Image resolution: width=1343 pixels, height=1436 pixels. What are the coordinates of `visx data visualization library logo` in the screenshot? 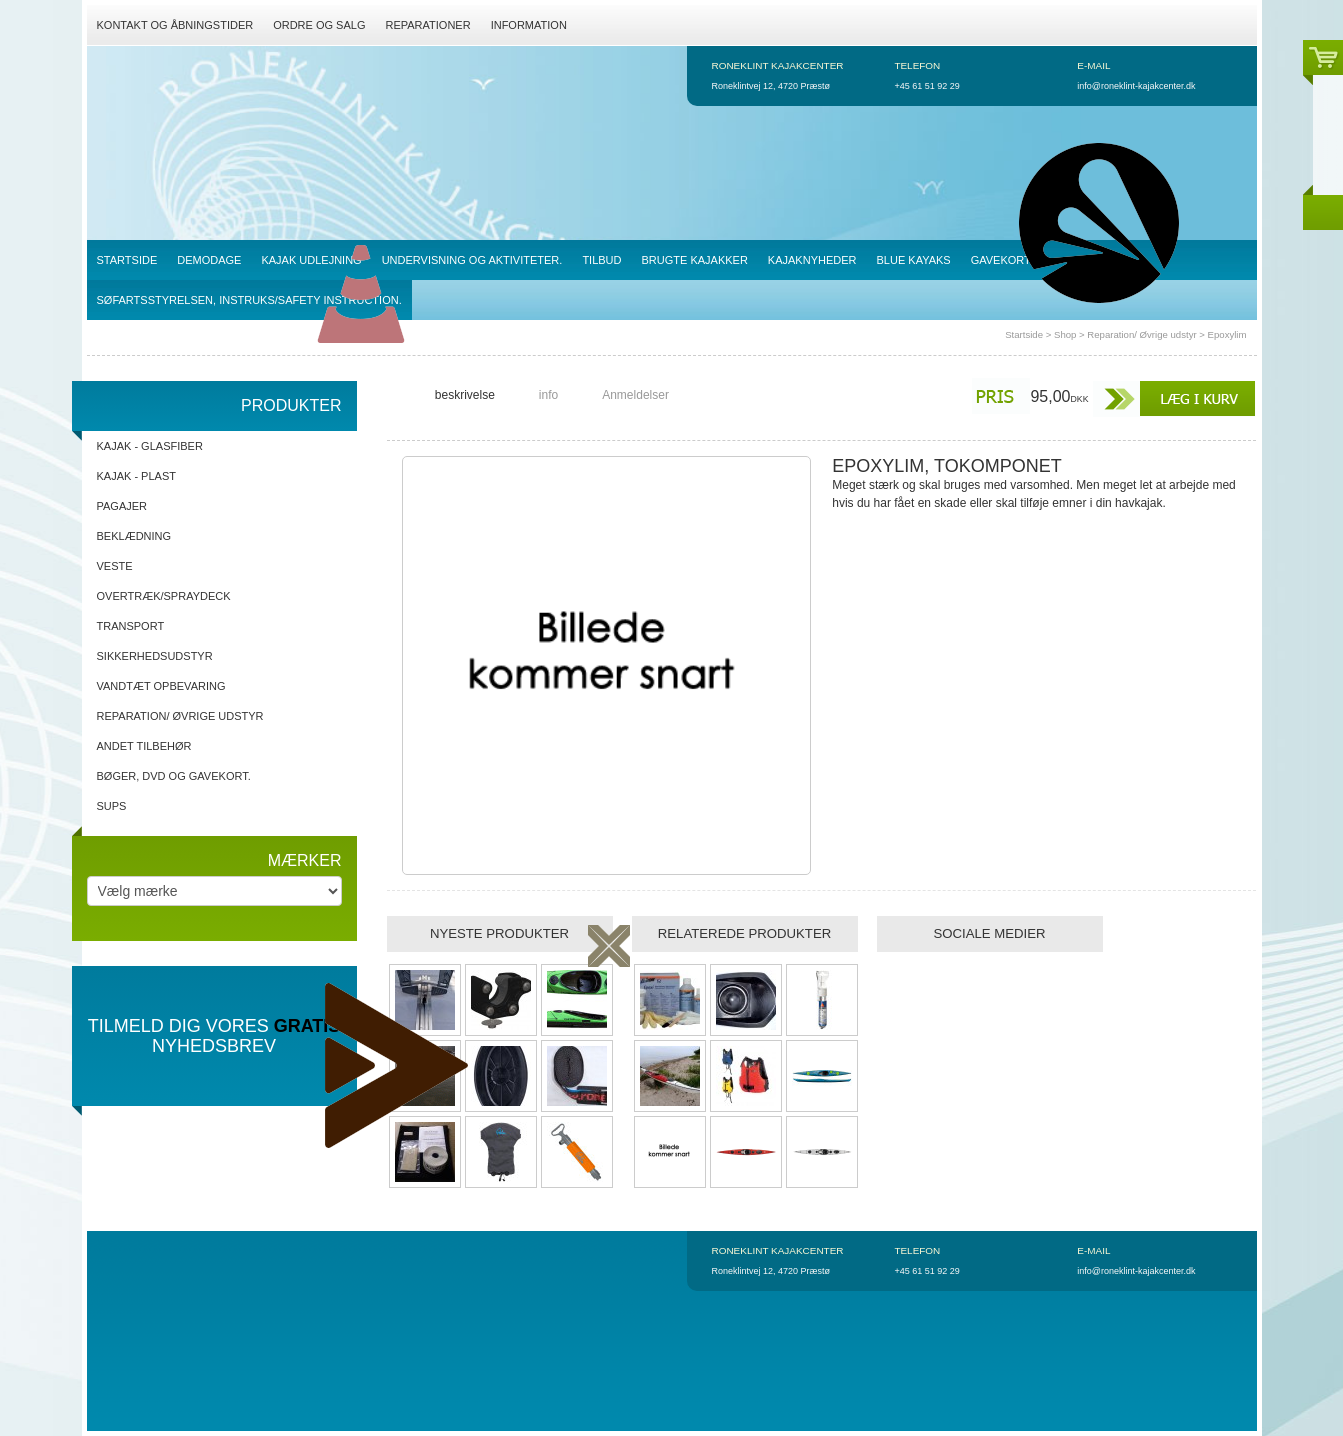 It's located at (609, 946).